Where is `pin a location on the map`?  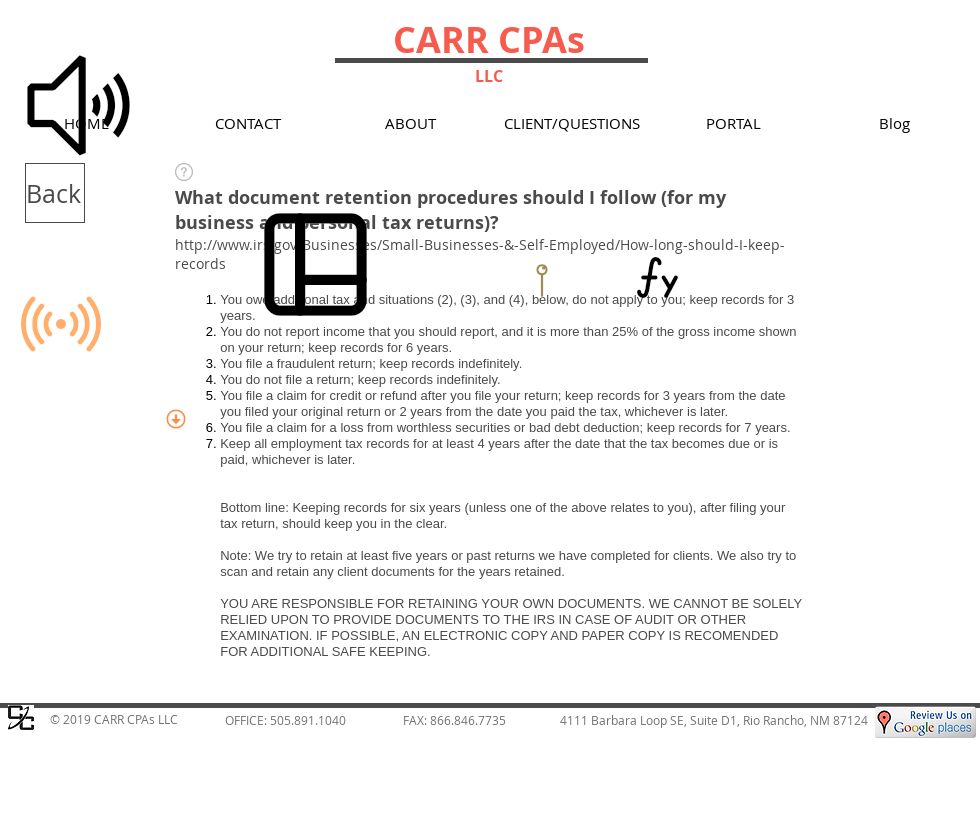 pin a location on the map is located at coordinates (542, 281).